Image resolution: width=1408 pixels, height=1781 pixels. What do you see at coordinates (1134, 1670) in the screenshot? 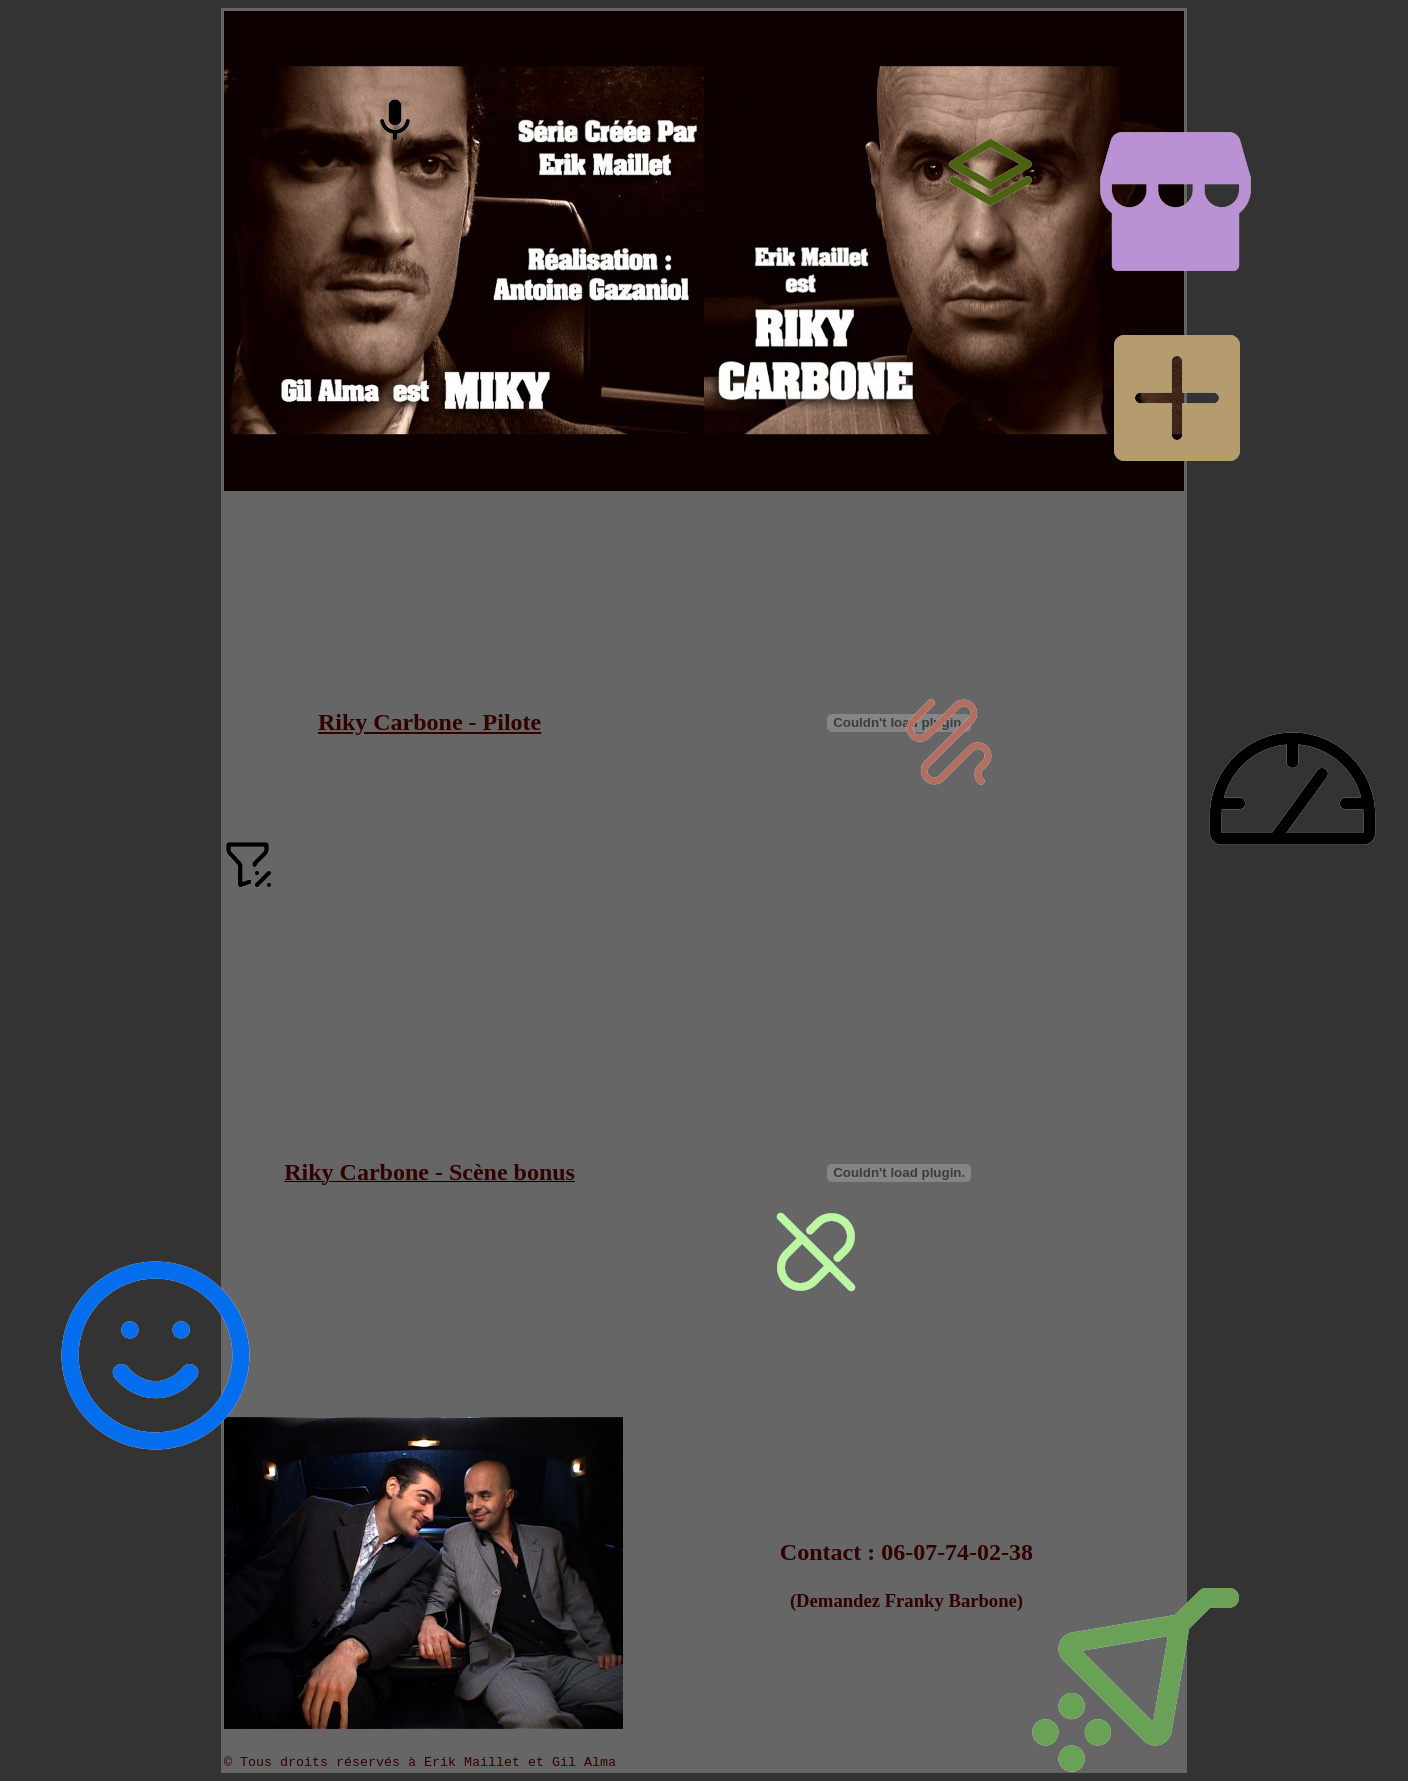
I see `bathroom or shower amenity indicator` at bounding box center [1134, 1670].